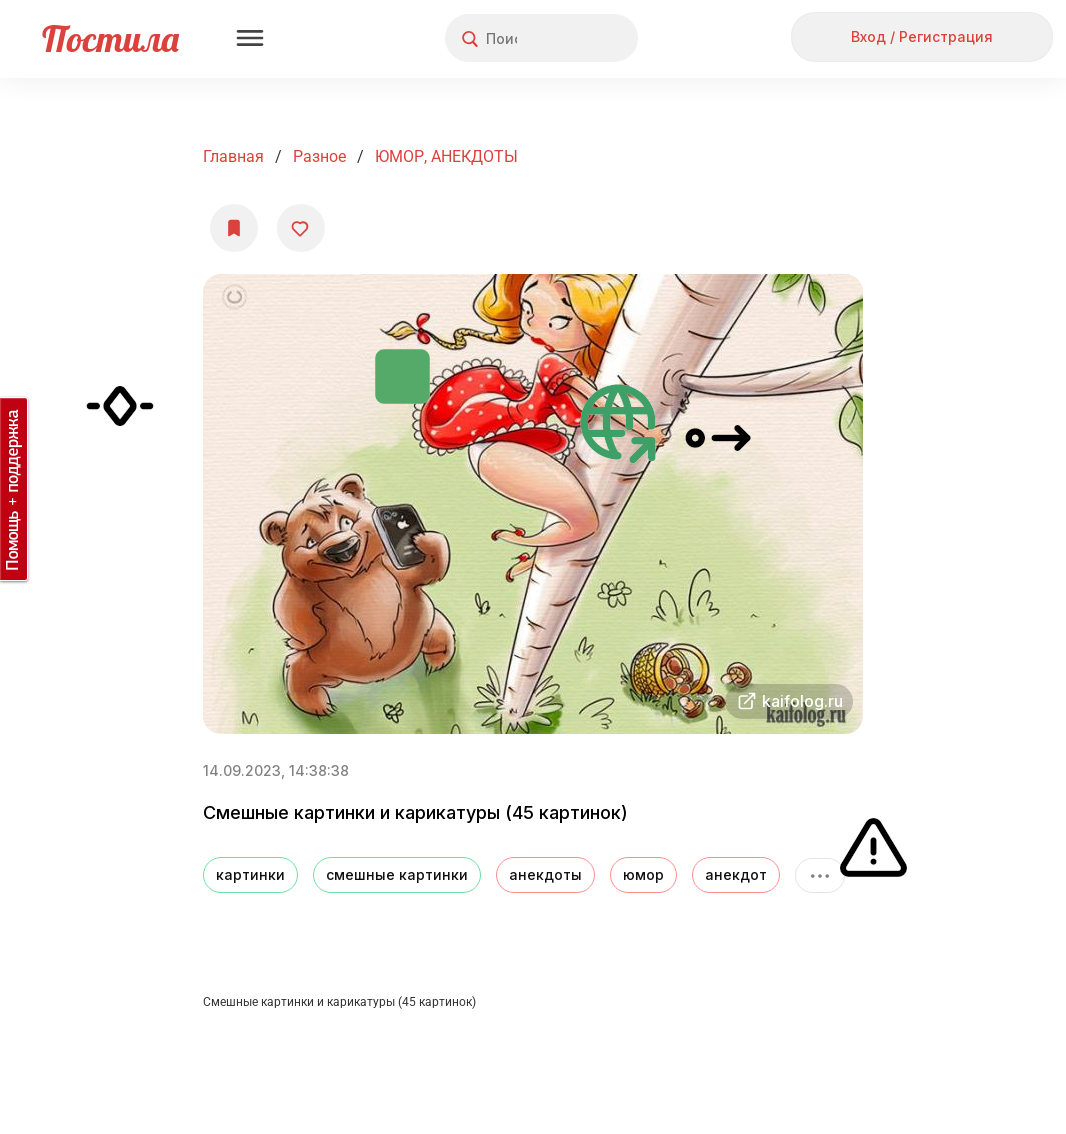  Describe the element at coordinates (873, 849) in the screenshot. I see `warning or caution indicator` at that location.